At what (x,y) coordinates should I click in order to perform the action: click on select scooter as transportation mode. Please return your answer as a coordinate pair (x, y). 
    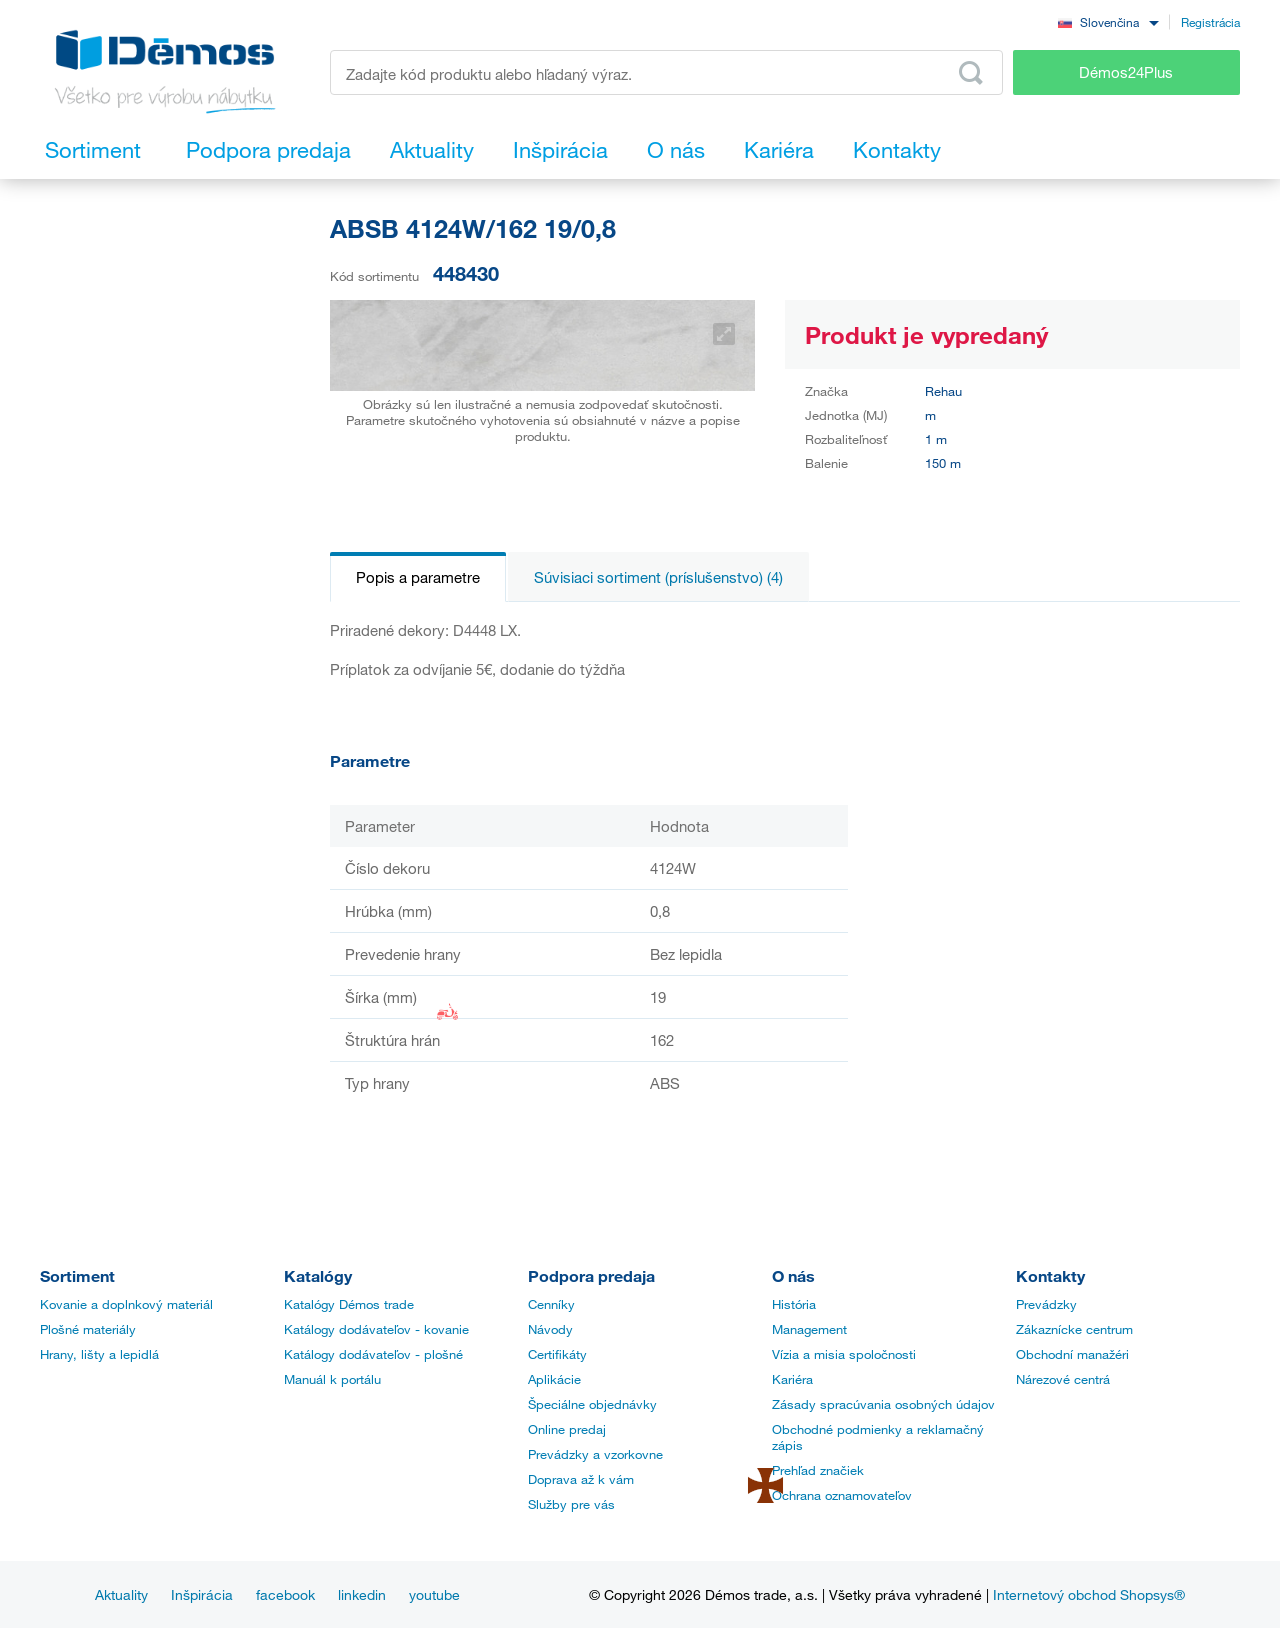
    Looking at the image, I should click on (447, 1011).